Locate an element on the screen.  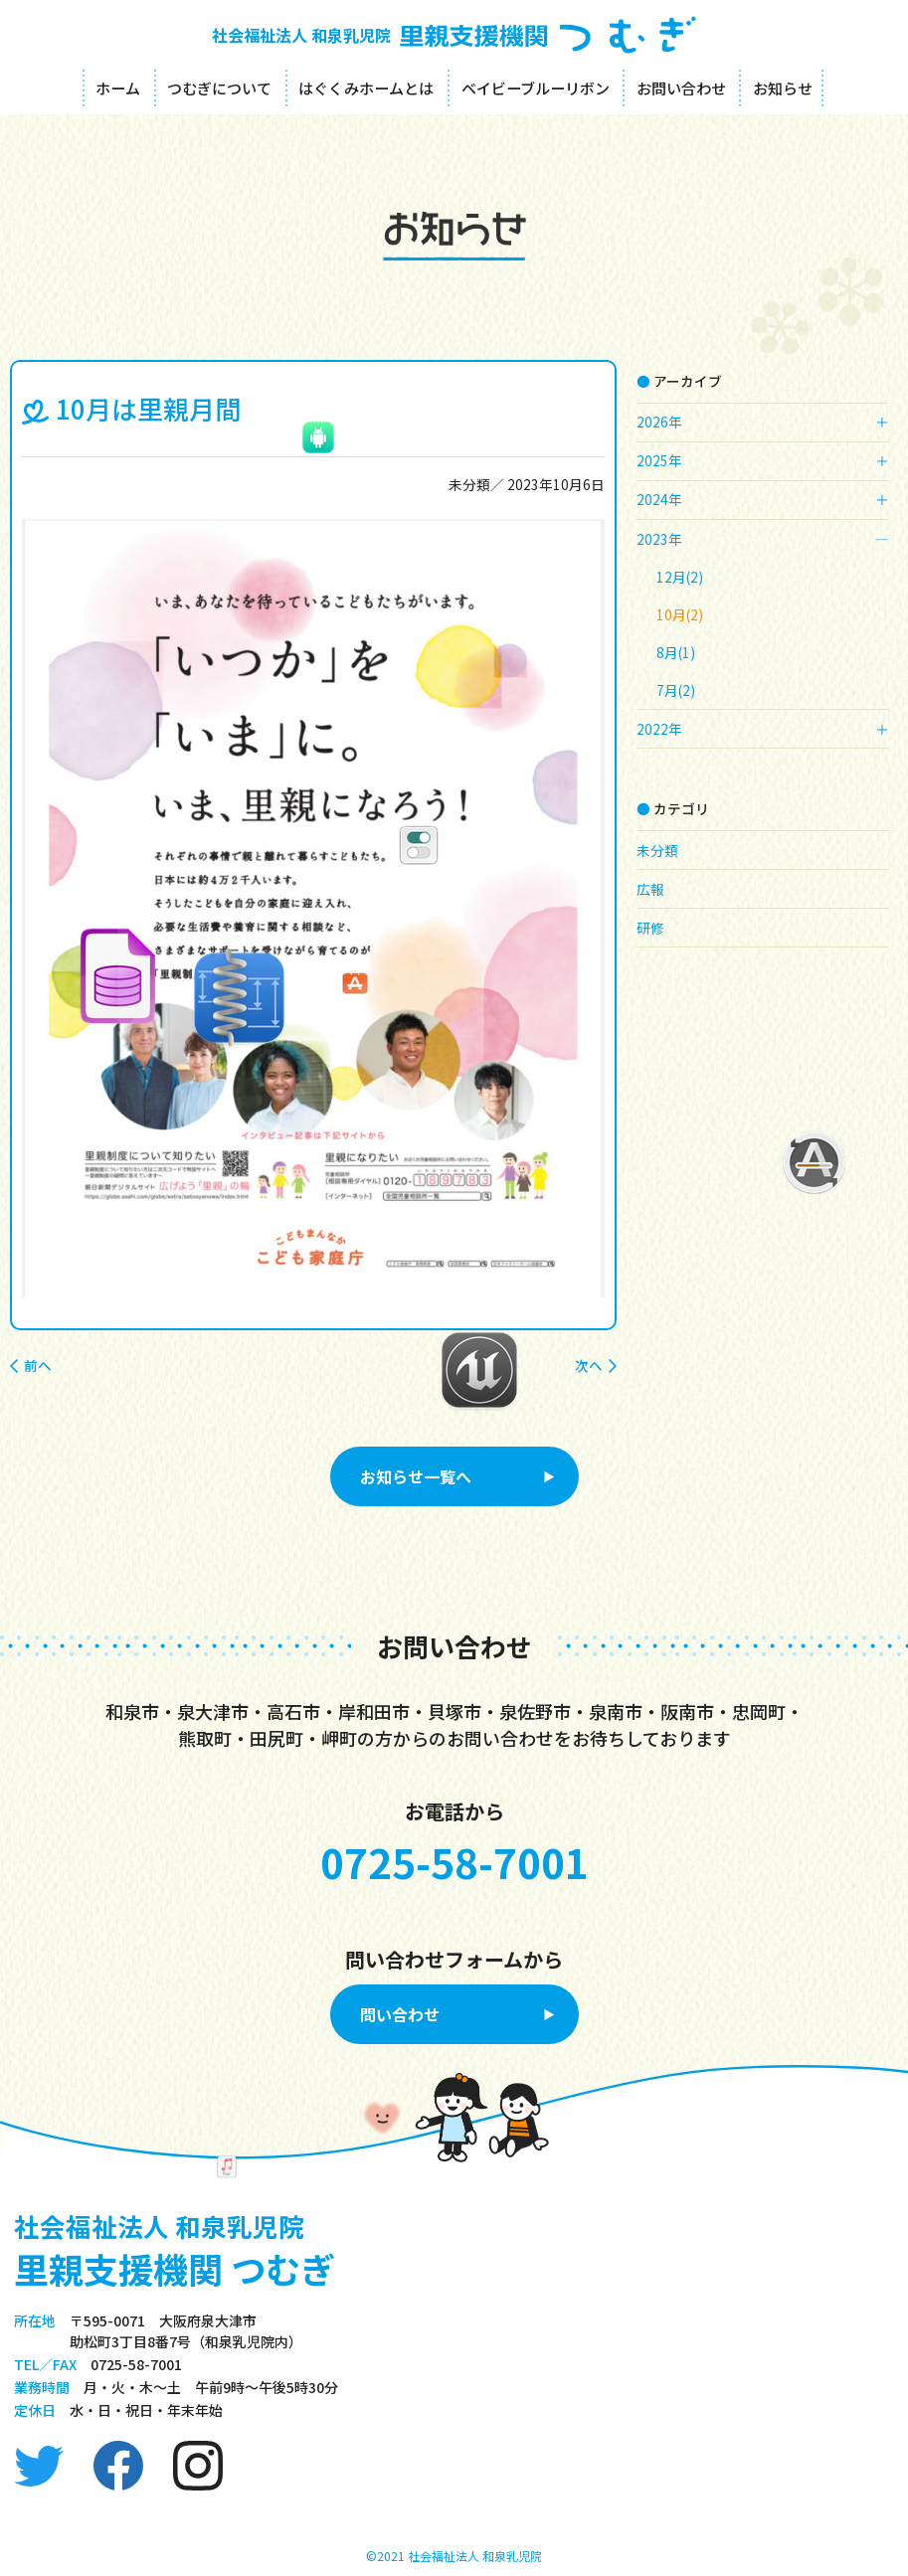
a flac audio file is located at coordinates (227, 2166).